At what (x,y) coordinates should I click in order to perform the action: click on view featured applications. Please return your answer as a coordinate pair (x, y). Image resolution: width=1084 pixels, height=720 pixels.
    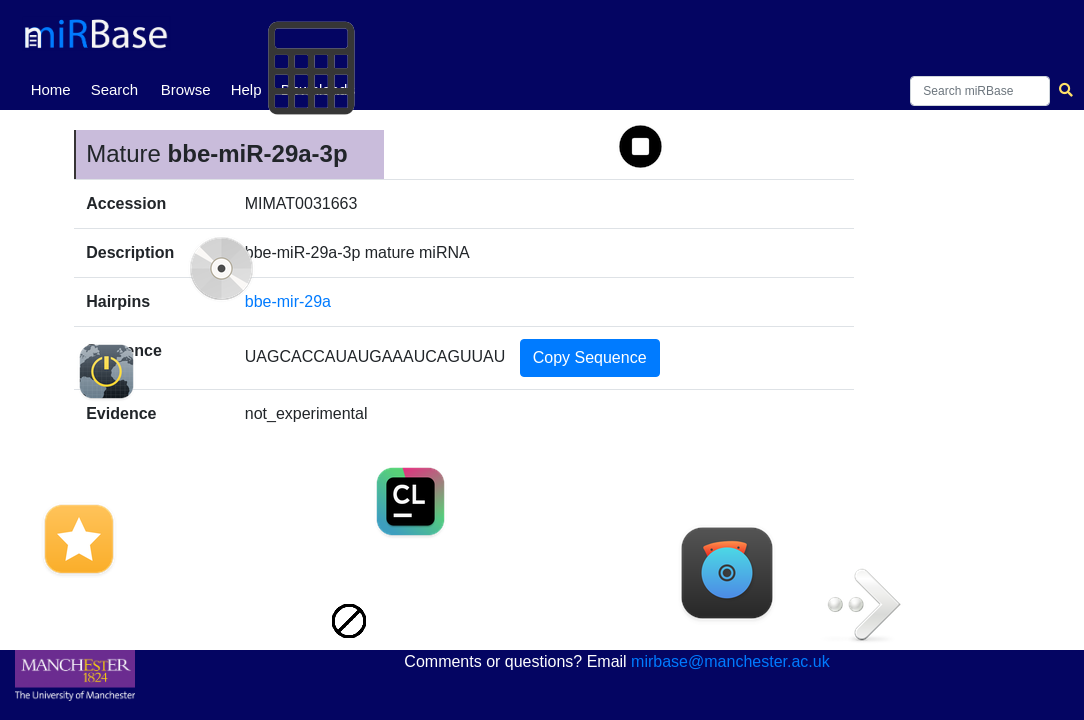
    Looking at the image, I should click on (79, 539).